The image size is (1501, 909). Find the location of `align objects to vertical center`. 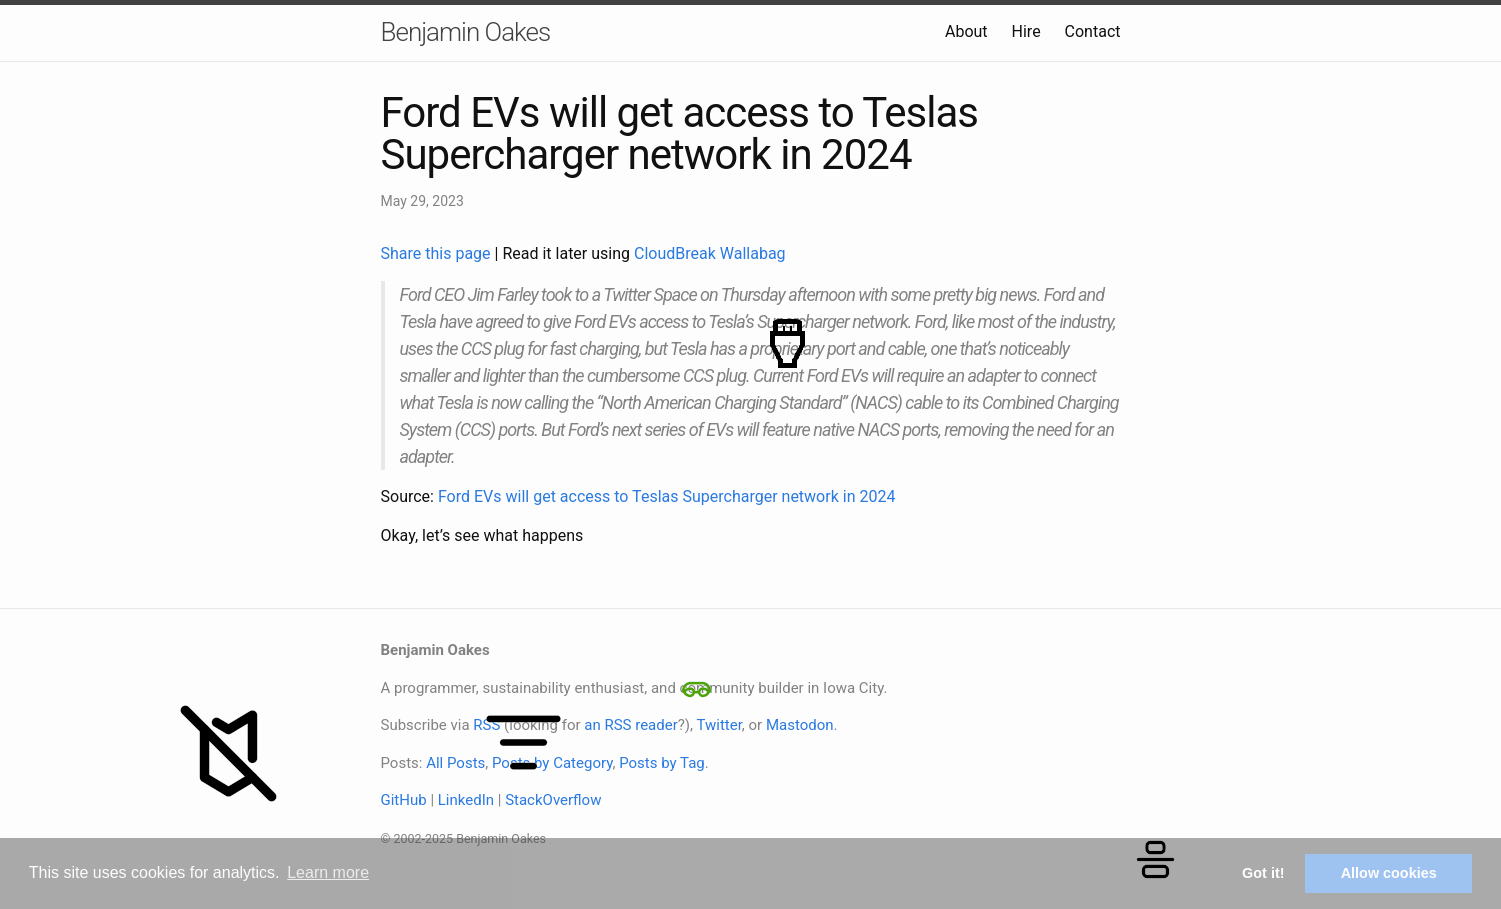

align objects to vertical center is located at coordinates (1155, 859).